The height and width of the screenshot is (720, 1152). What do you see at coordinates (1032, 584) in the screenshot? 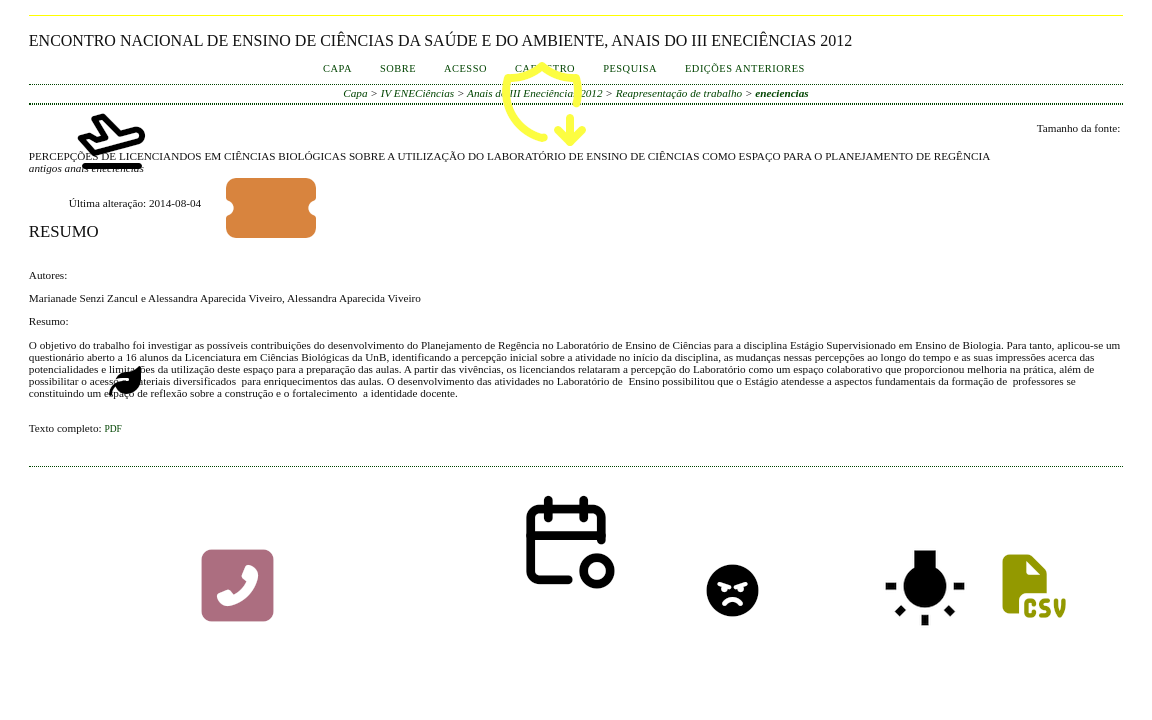
I see `open or view a CSV file` at bounding box center [1032, 584].